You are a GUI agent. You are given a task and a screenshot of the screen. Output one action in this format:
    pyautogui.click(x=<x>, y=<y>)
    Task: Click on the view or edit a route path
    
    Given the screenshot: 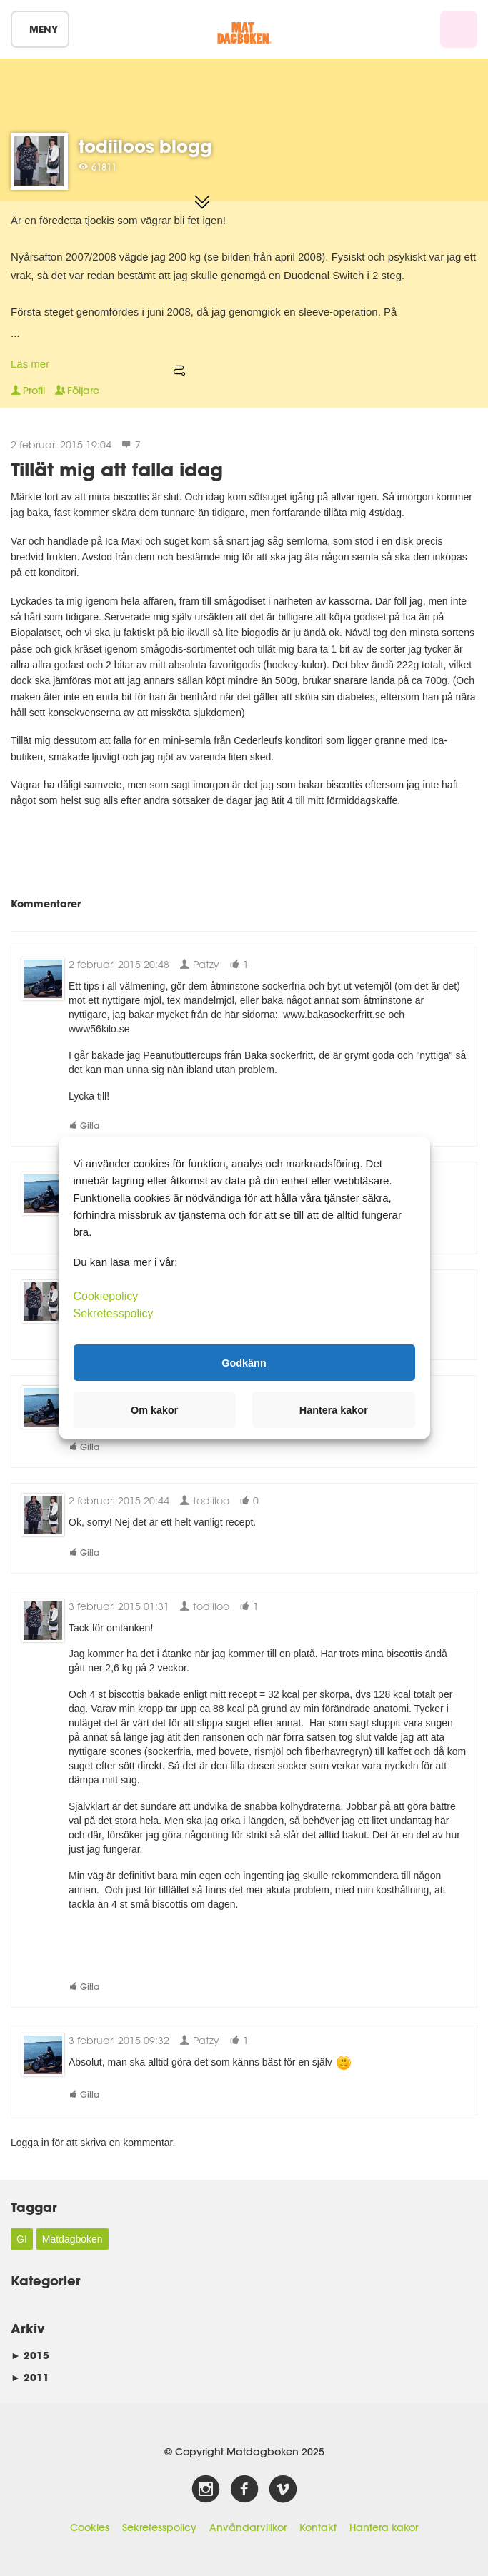 What is the action you would take?
    pyautogui.click(x=179, y=370)
    